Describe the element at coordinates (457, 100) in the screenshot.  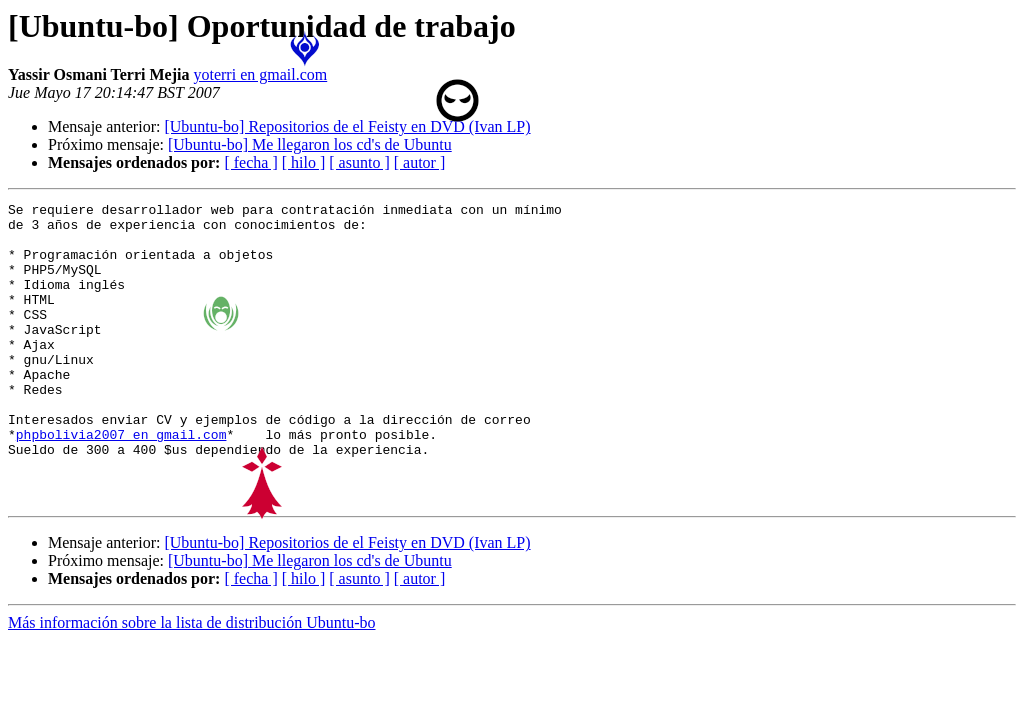
I see `indicates overkill or excessive damage in gameplay` at that location.